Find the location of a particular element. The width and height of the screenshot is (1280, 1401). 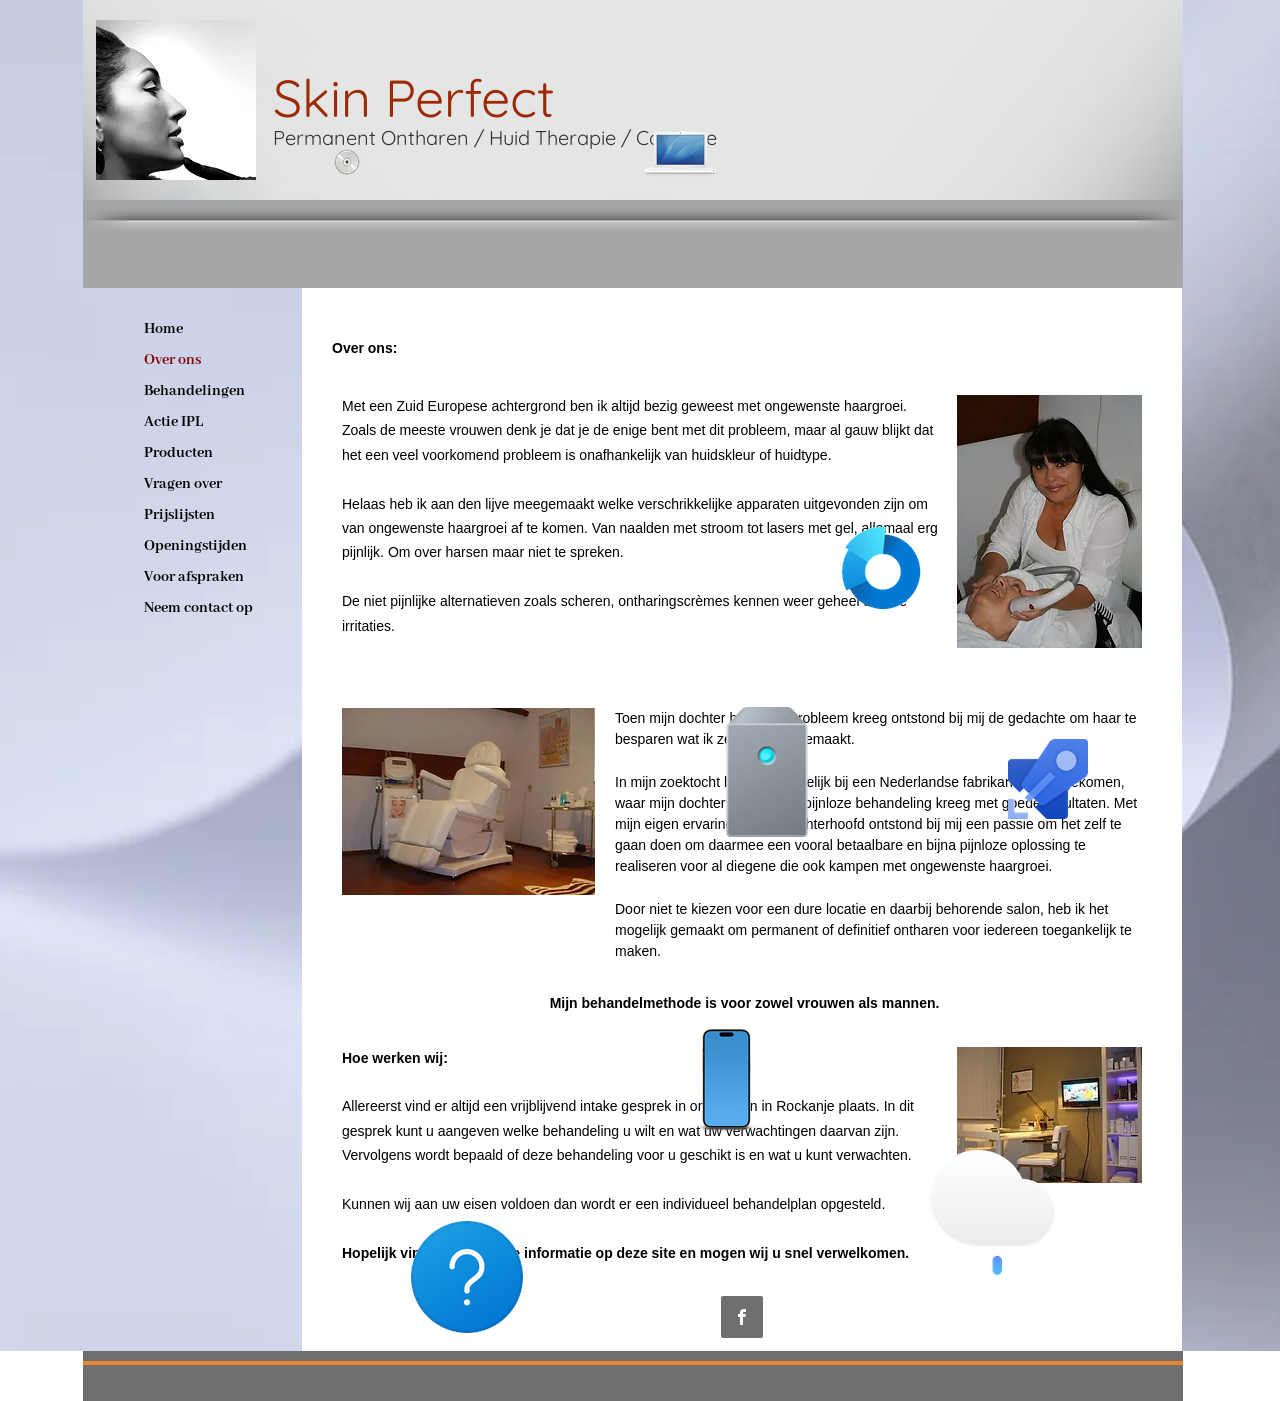

indicates this mac device in system preferences is located at coordinates (680, 149).